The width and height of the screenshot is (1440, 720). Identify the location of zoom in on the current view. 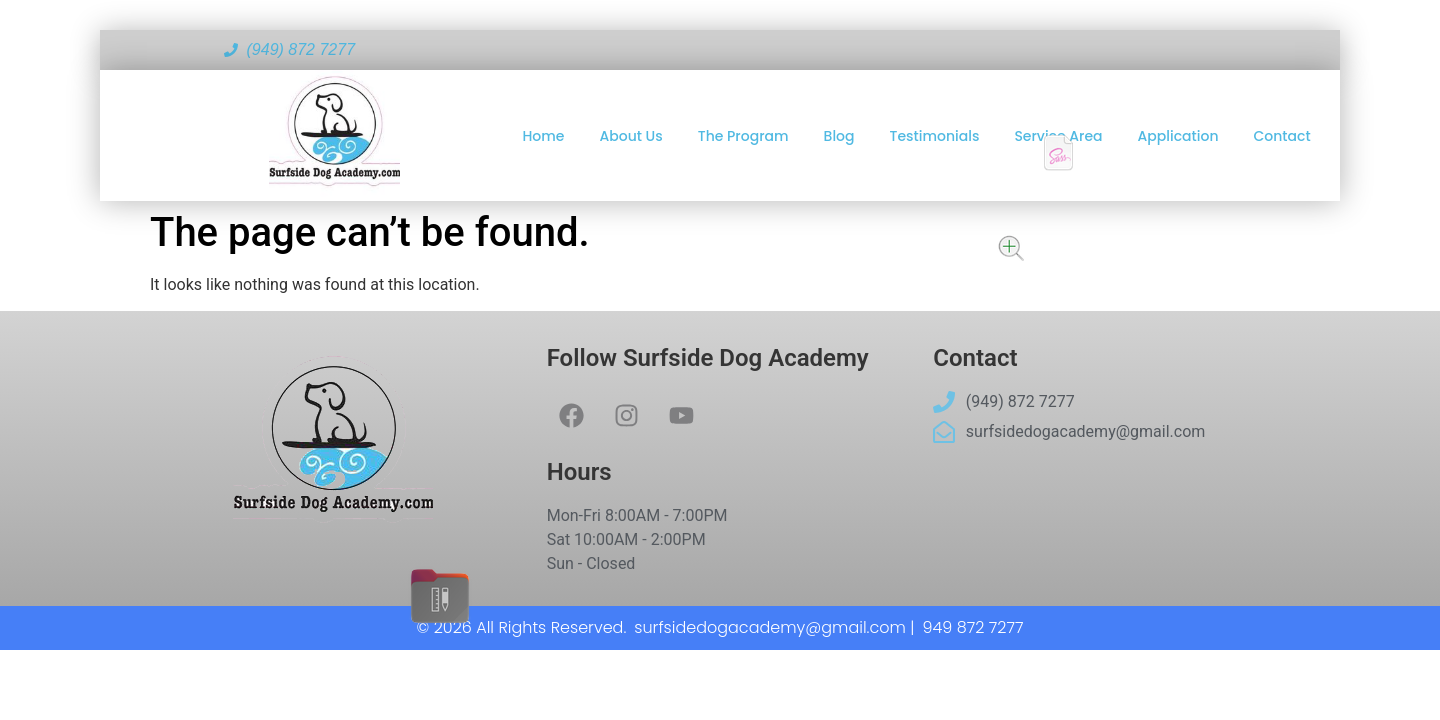
(1011, 248).